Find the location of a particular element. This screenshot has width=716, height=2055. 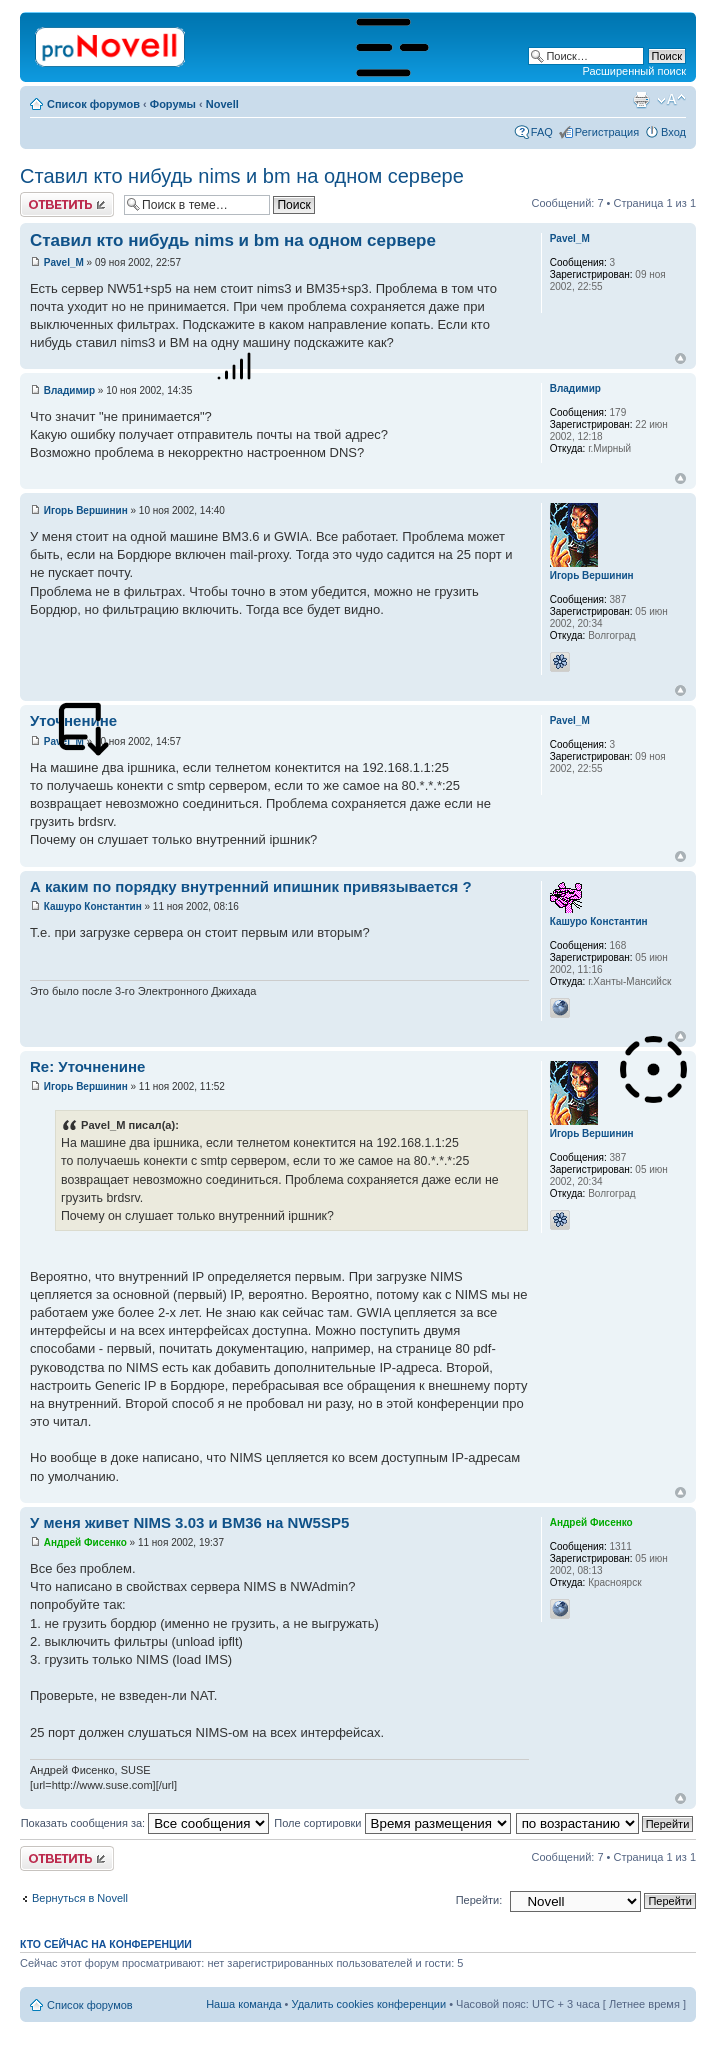

set focus point or target area is located at coordinates (653, 1069).